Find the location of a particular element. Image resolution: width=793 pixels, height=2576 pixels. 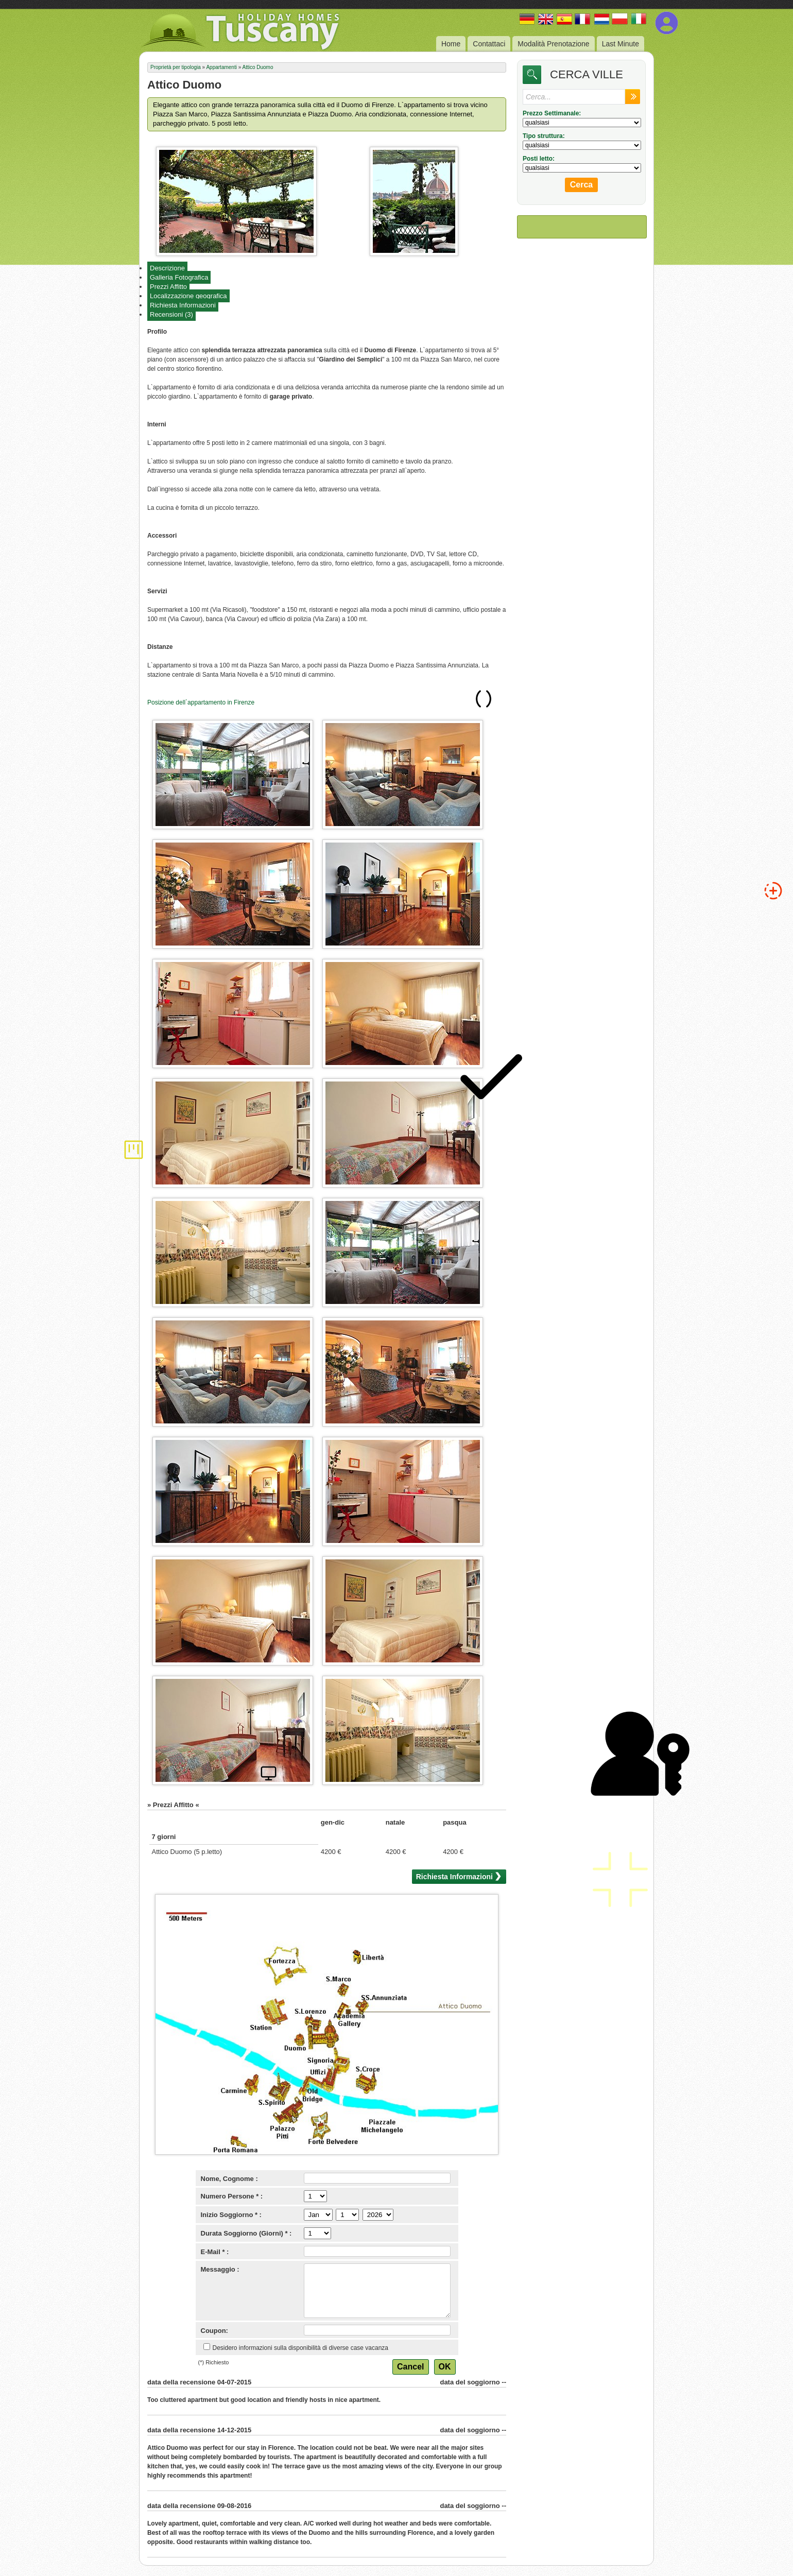

sign in with passkey authentication is located at coordinates (639, 1757).